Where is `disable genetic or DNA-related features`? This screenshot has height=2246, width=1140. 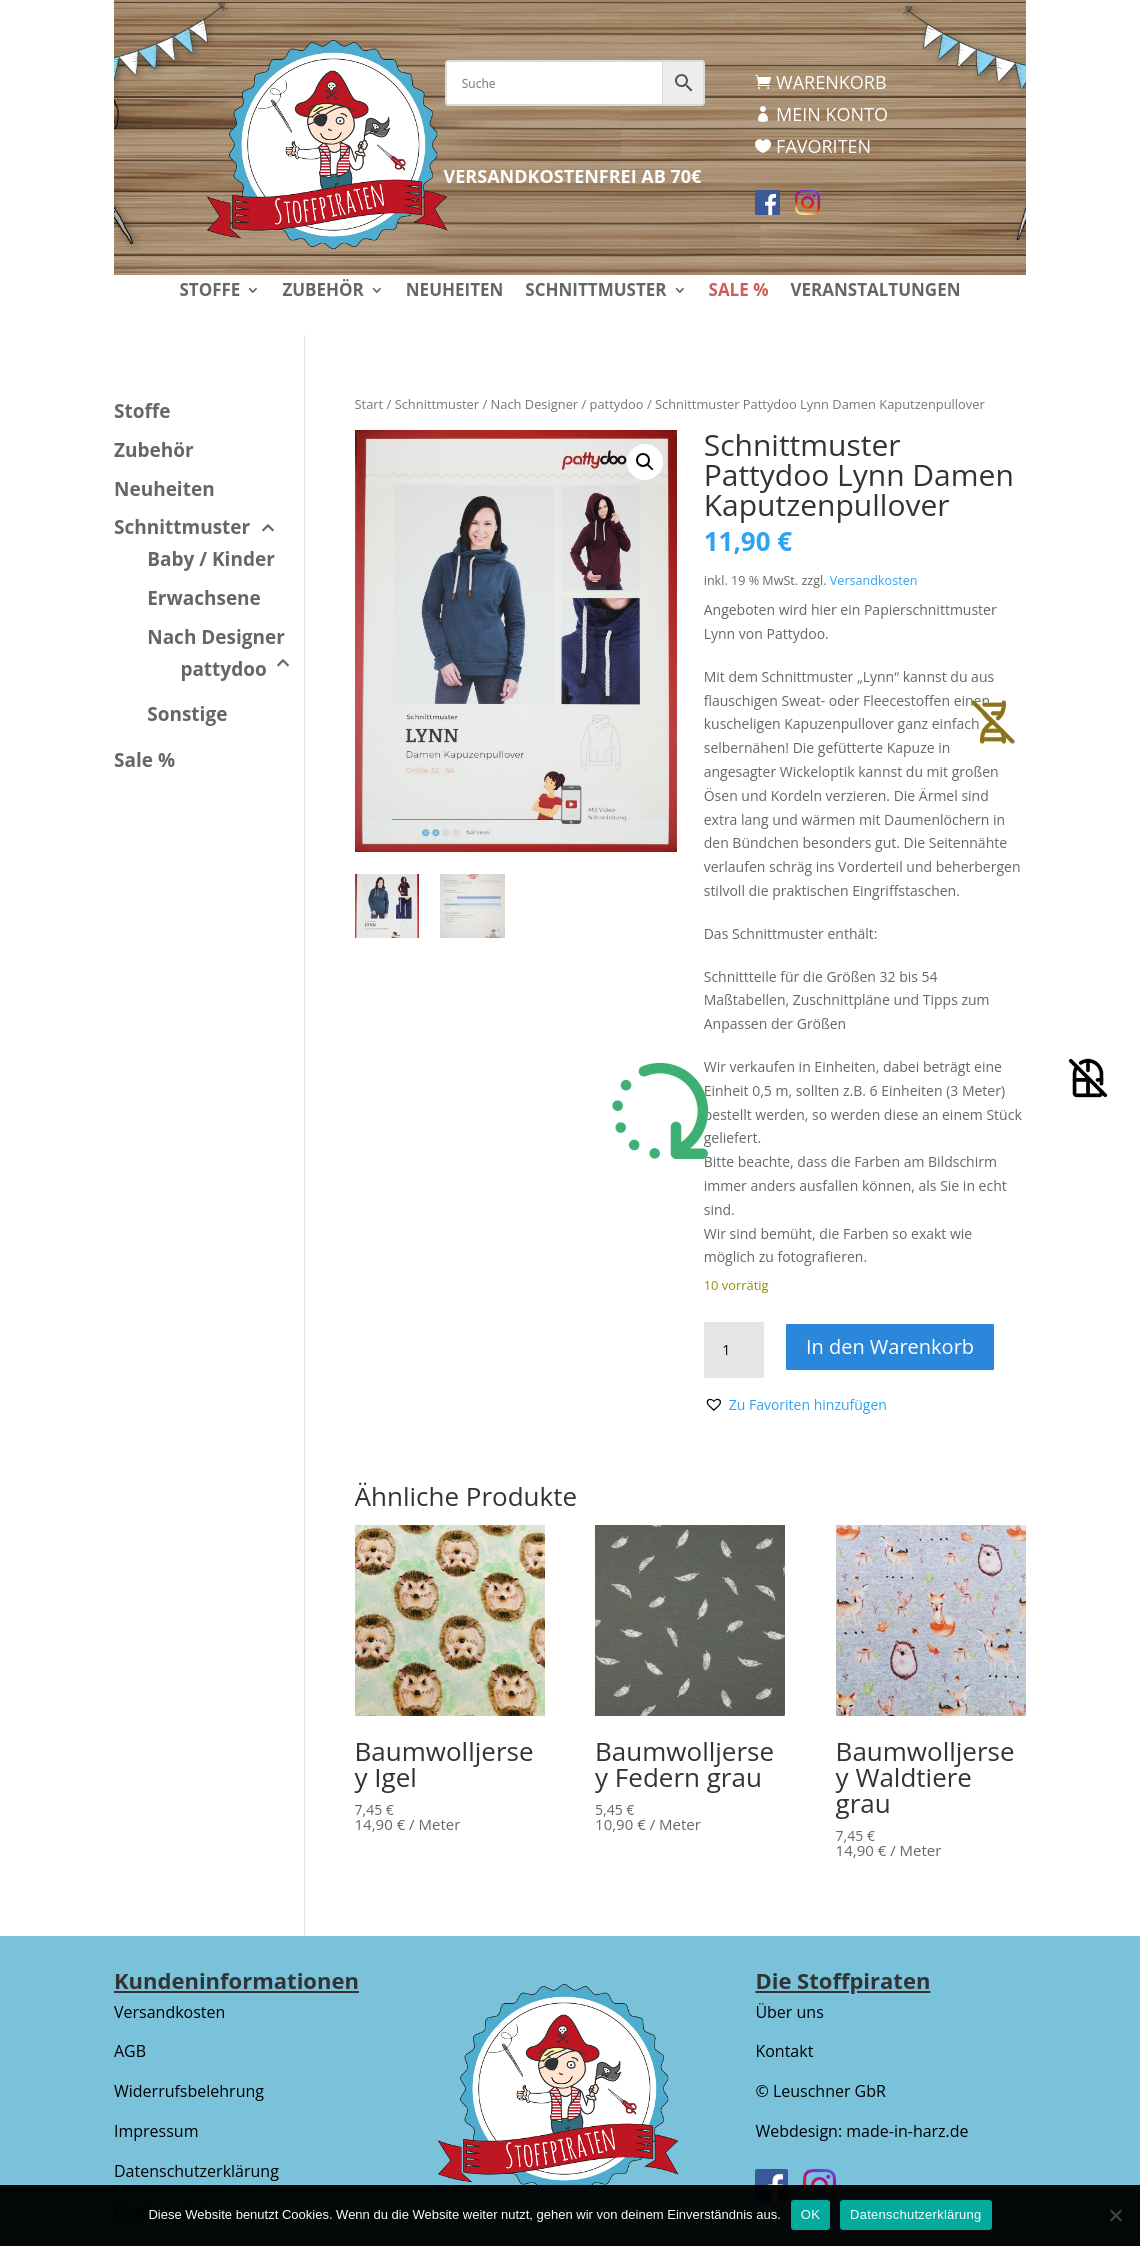
disable genetic or DNA-related features is located at coordinates (993, 722).